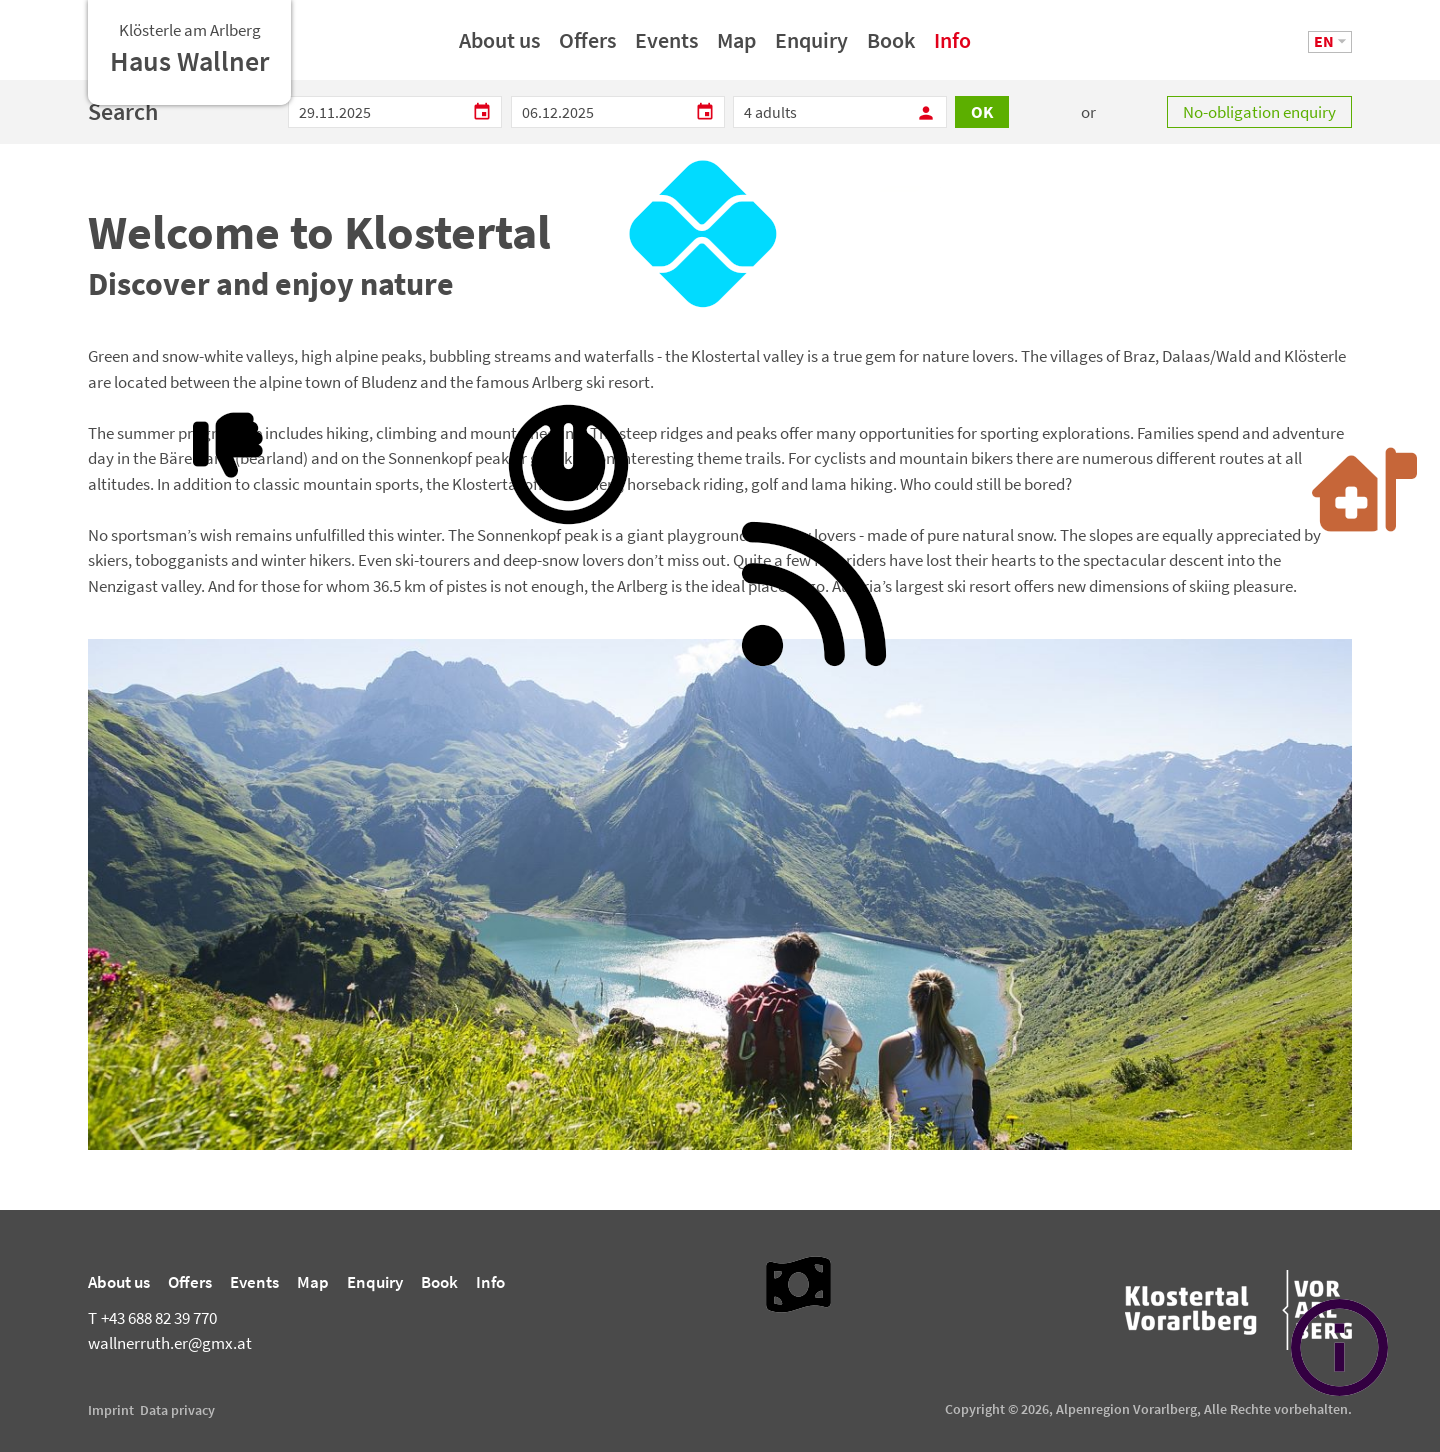 This screenshot has width=1440, height=1452. What do you see at coordinates (814, 594) in the screenshot?
I see `subscribe to RSS feed` at bounding box center [814, 594].